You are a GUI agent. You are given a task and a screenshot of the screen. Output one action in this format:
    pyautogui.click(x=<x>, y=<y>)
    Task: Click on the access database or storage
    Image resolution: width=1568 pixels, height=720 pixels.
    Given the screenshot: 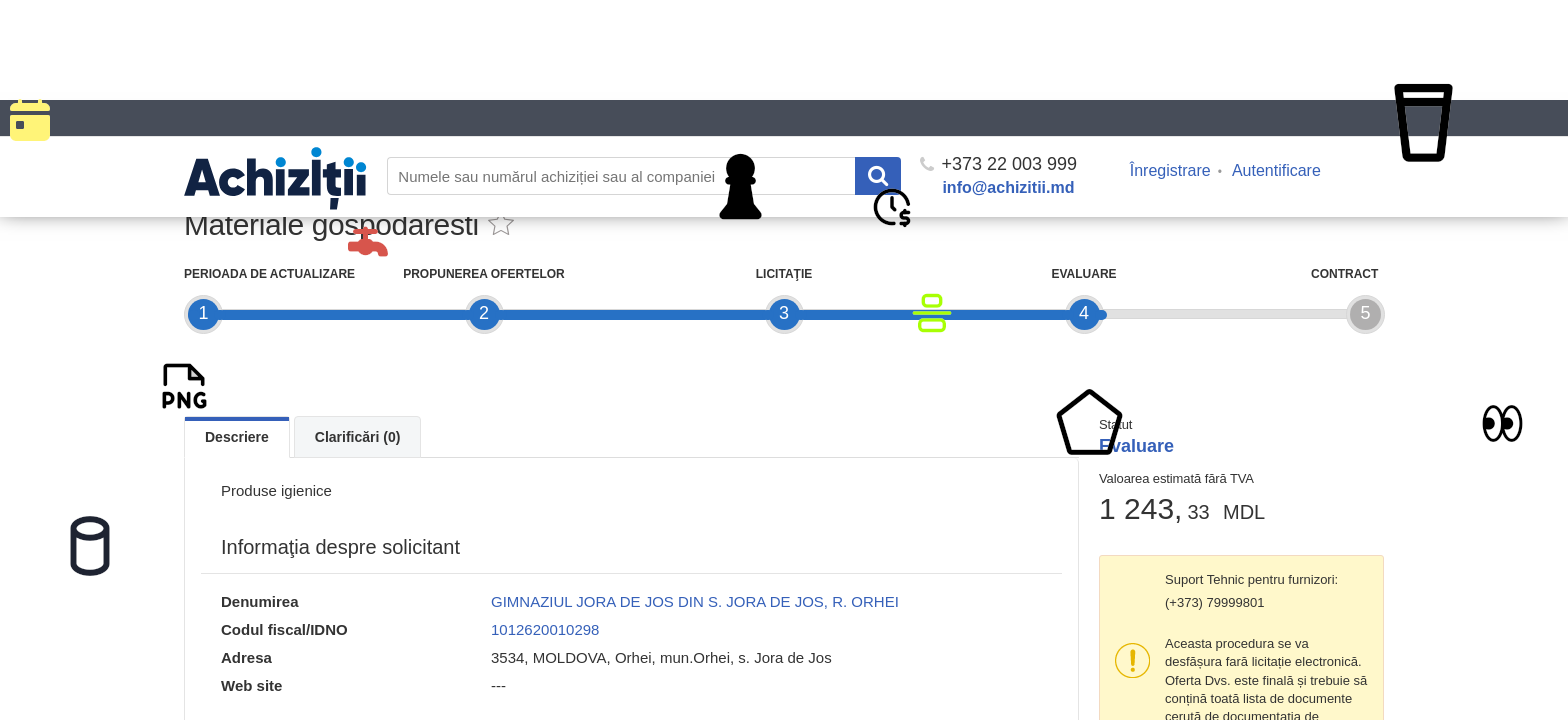 What is the action you would take?
    pyautogui.click(x=90, y=546)
    